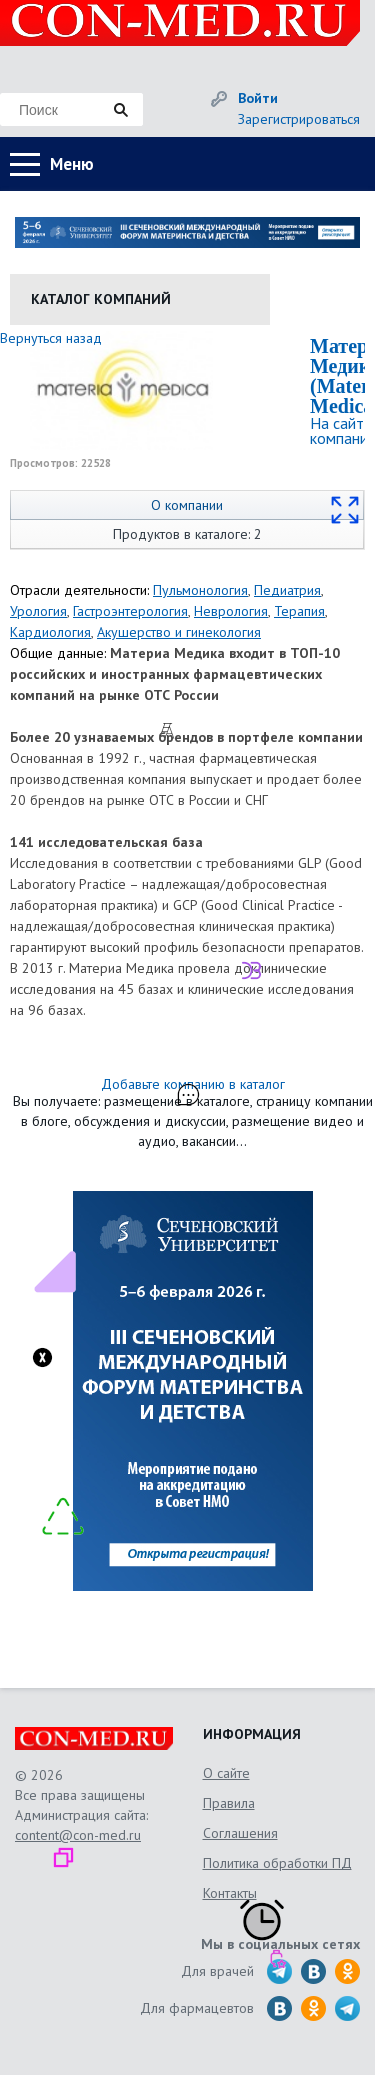 The height and width of the screenshot is (2075, 375). Describe the element at coordinates (63, 1857) in the screenshot. I see `copy to clipboard` at that location.